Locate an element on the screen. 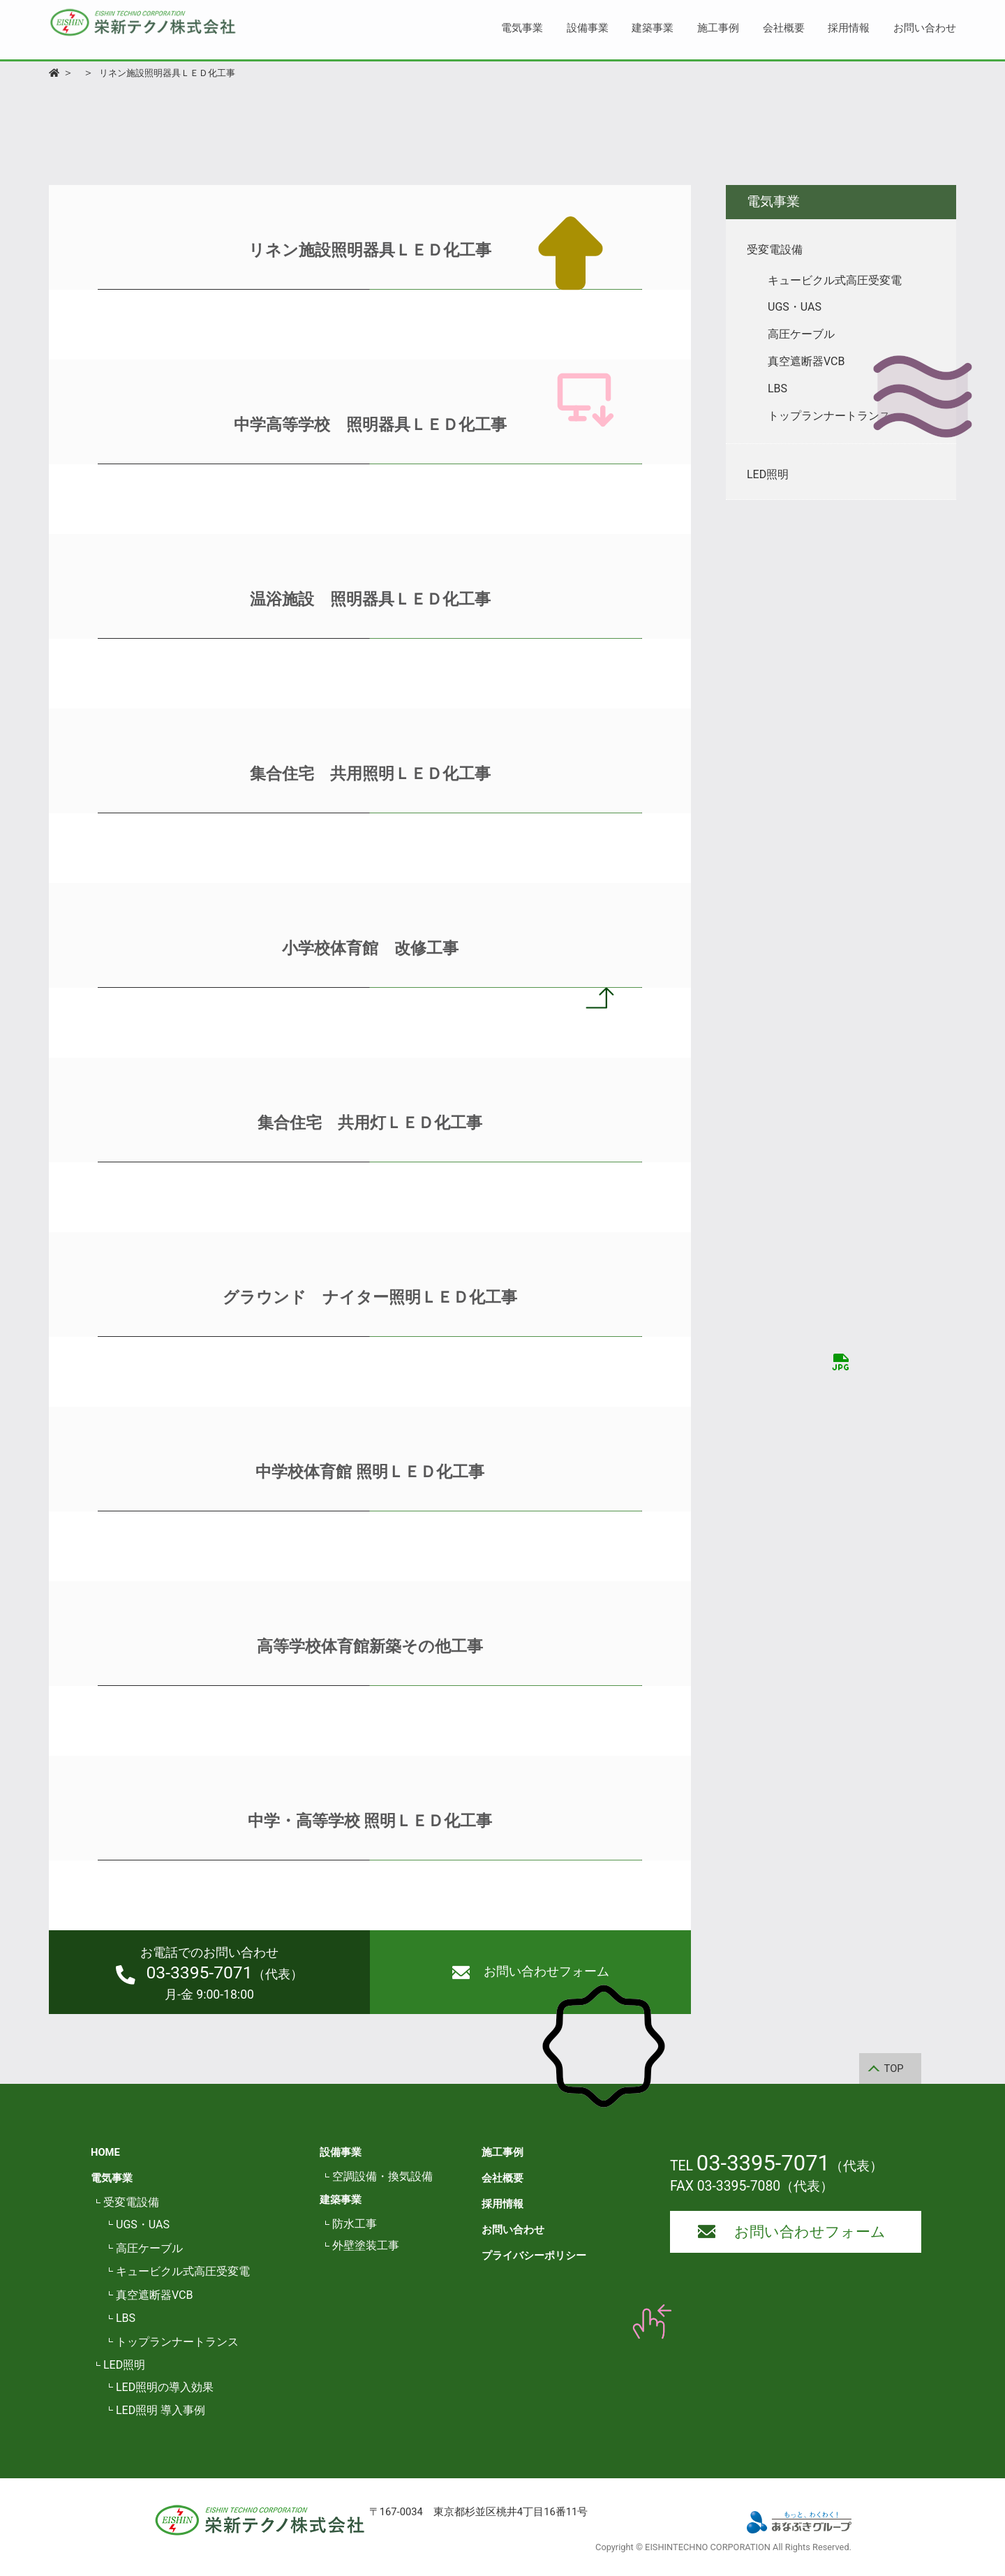 The height and width of the screenshot is (2576, 1005). swipe left to navigate or dismiss is located at coordinates (650, 2323).